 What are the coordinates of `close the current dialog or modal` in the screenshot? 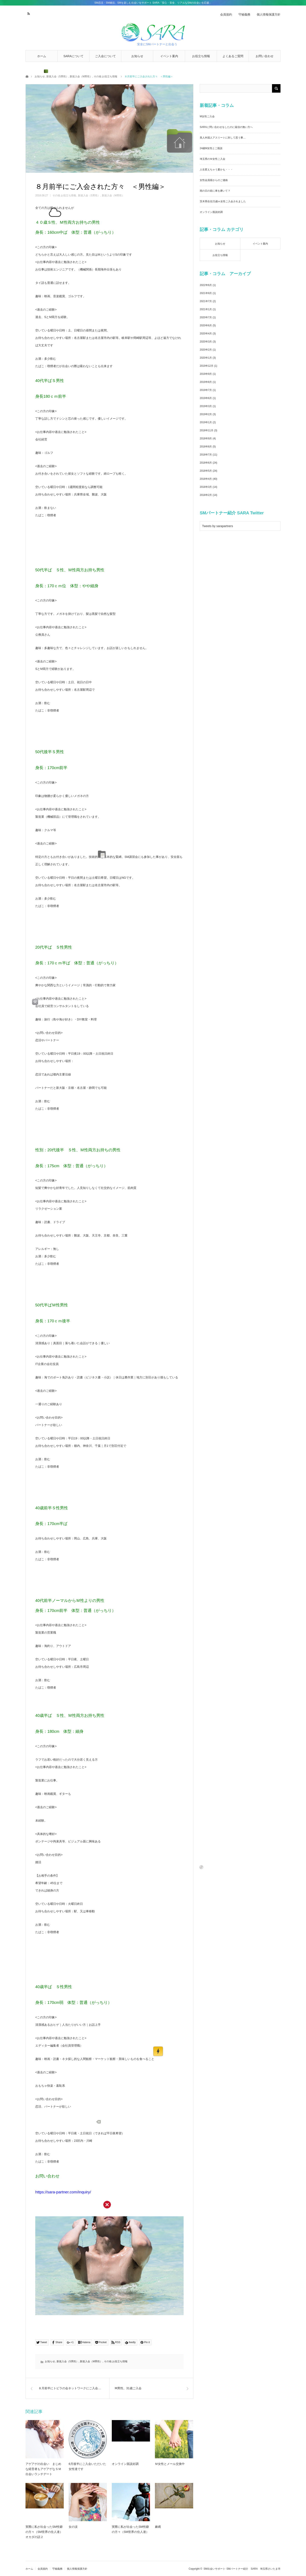 It's located at (107, 2205).